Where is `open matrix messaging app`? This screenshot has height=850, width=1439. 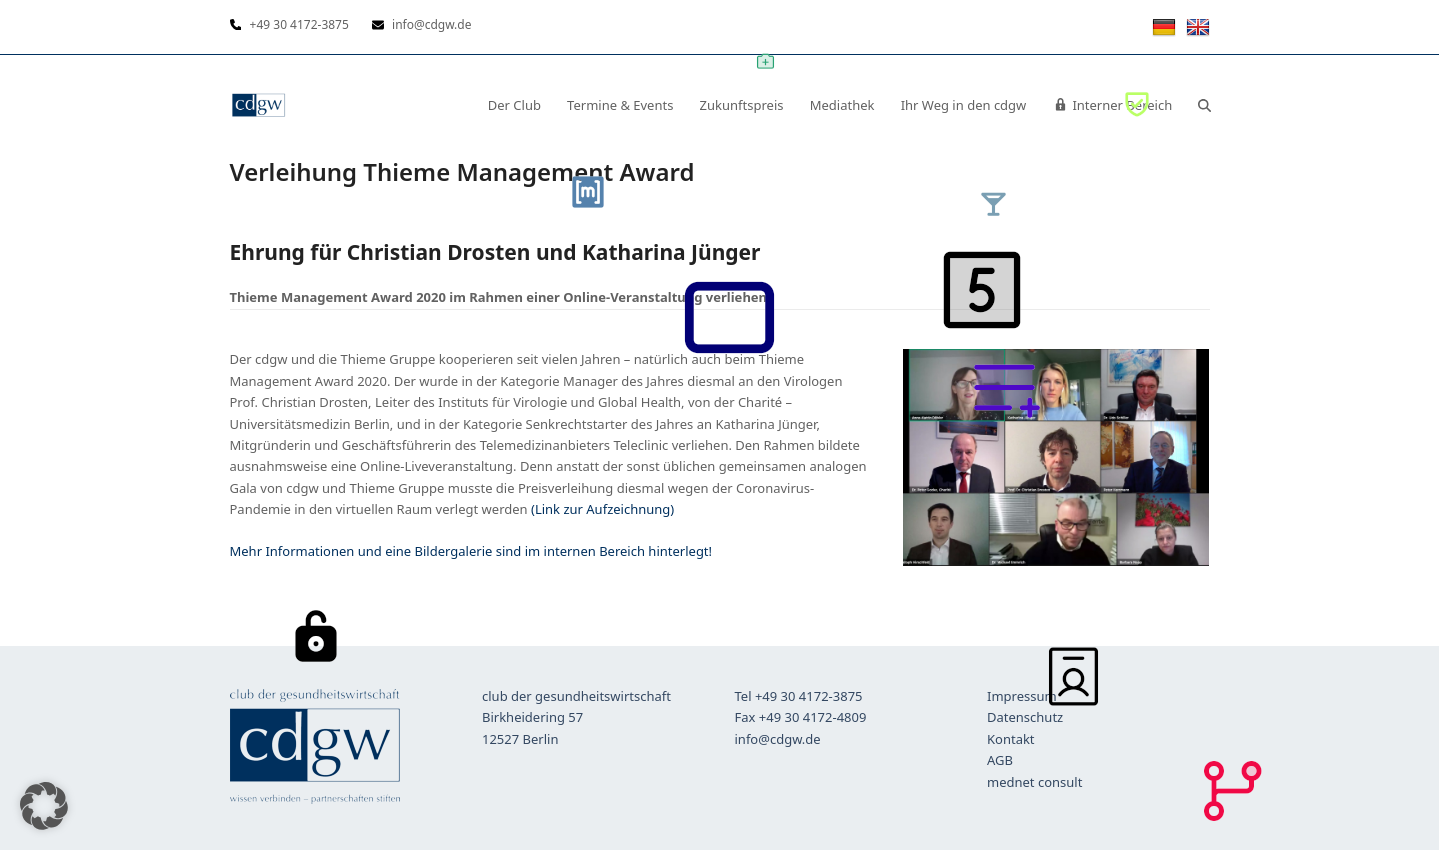
open matrix messaging app is located at coordinates (588, 192).